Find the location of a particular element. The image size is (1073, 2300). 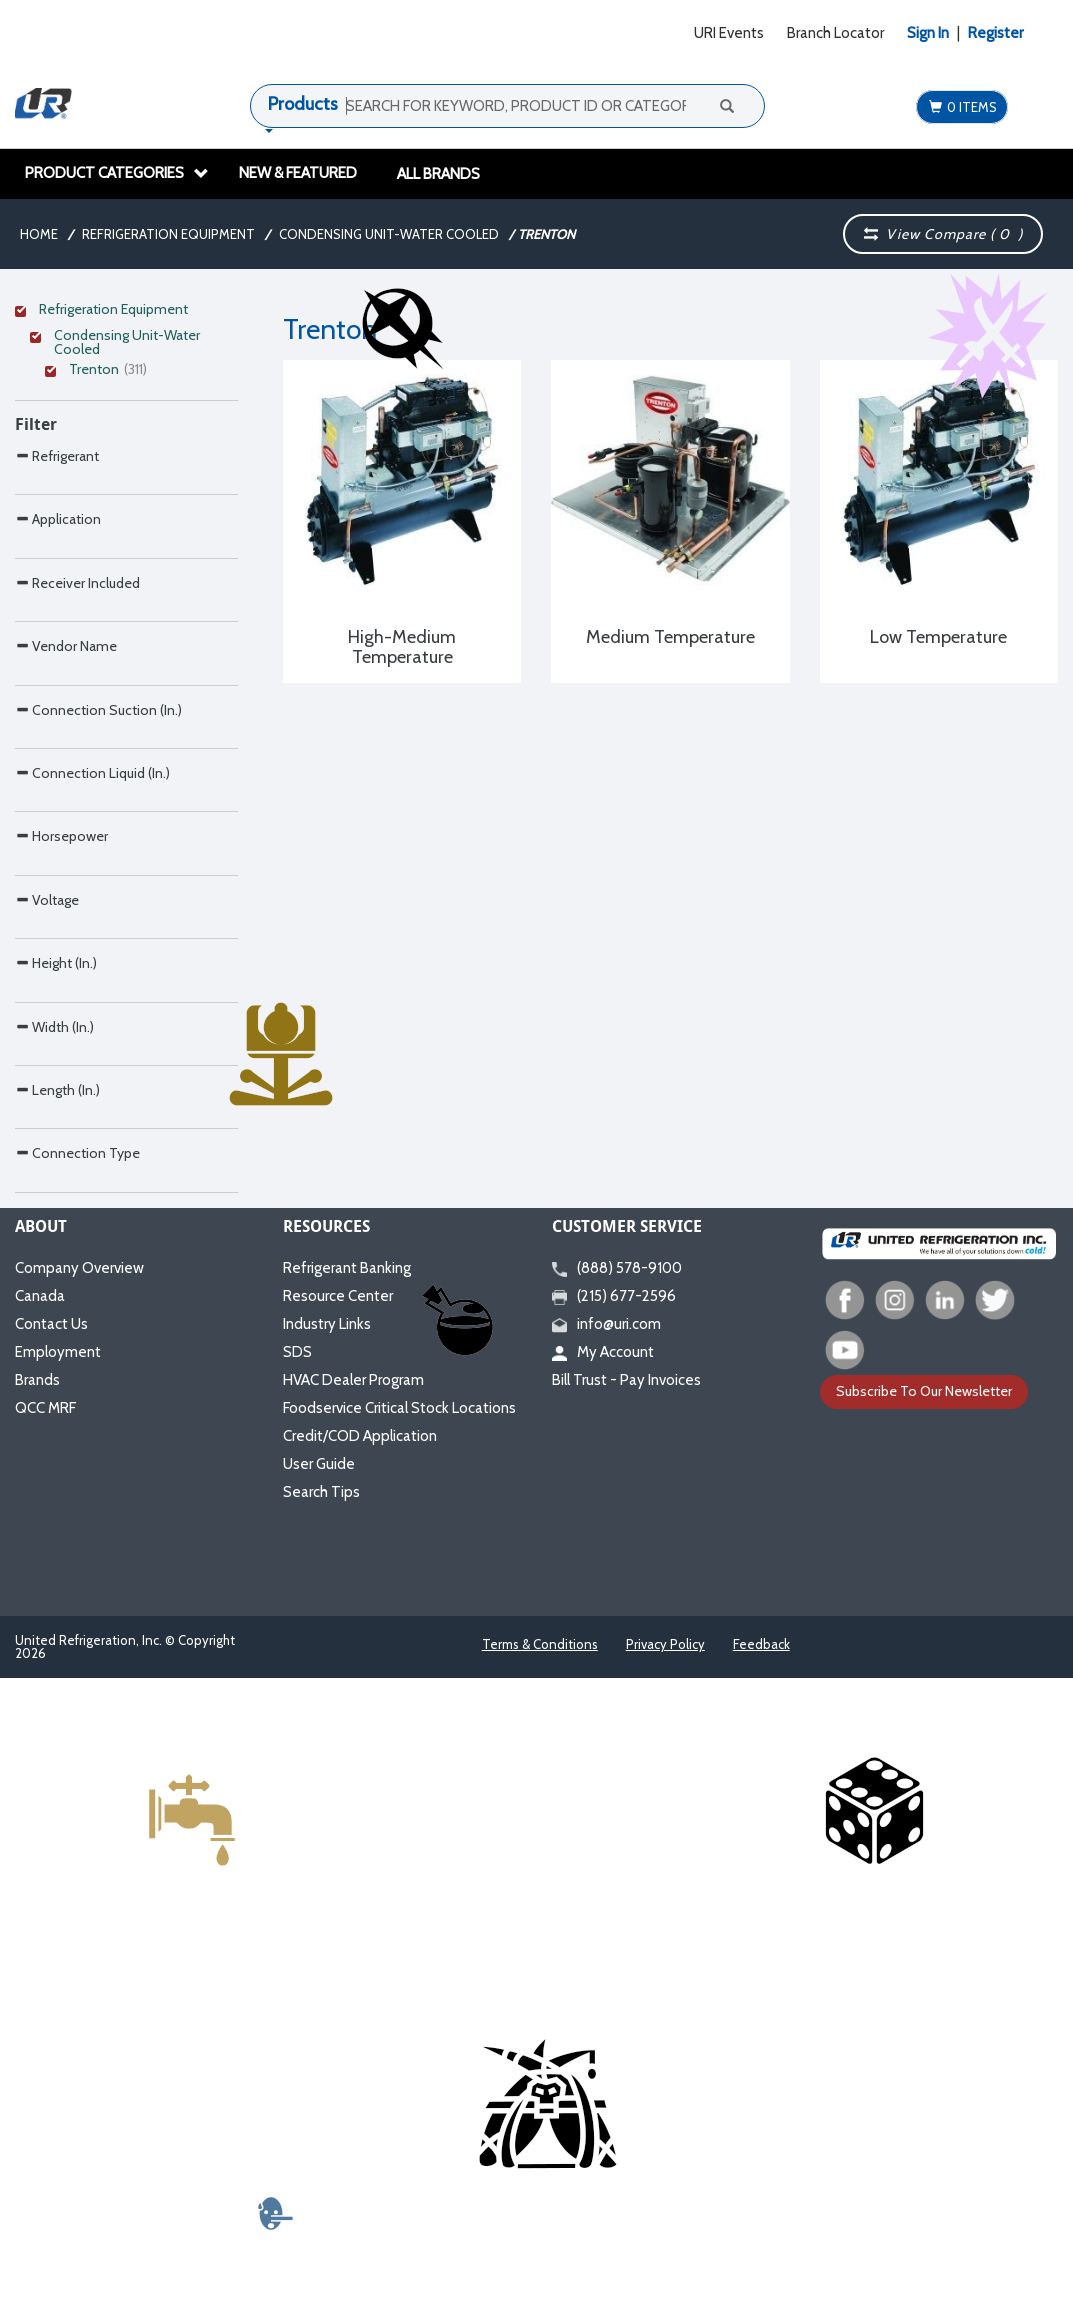

access meditation or mindfulness features is located at coordinates (281, 1054).